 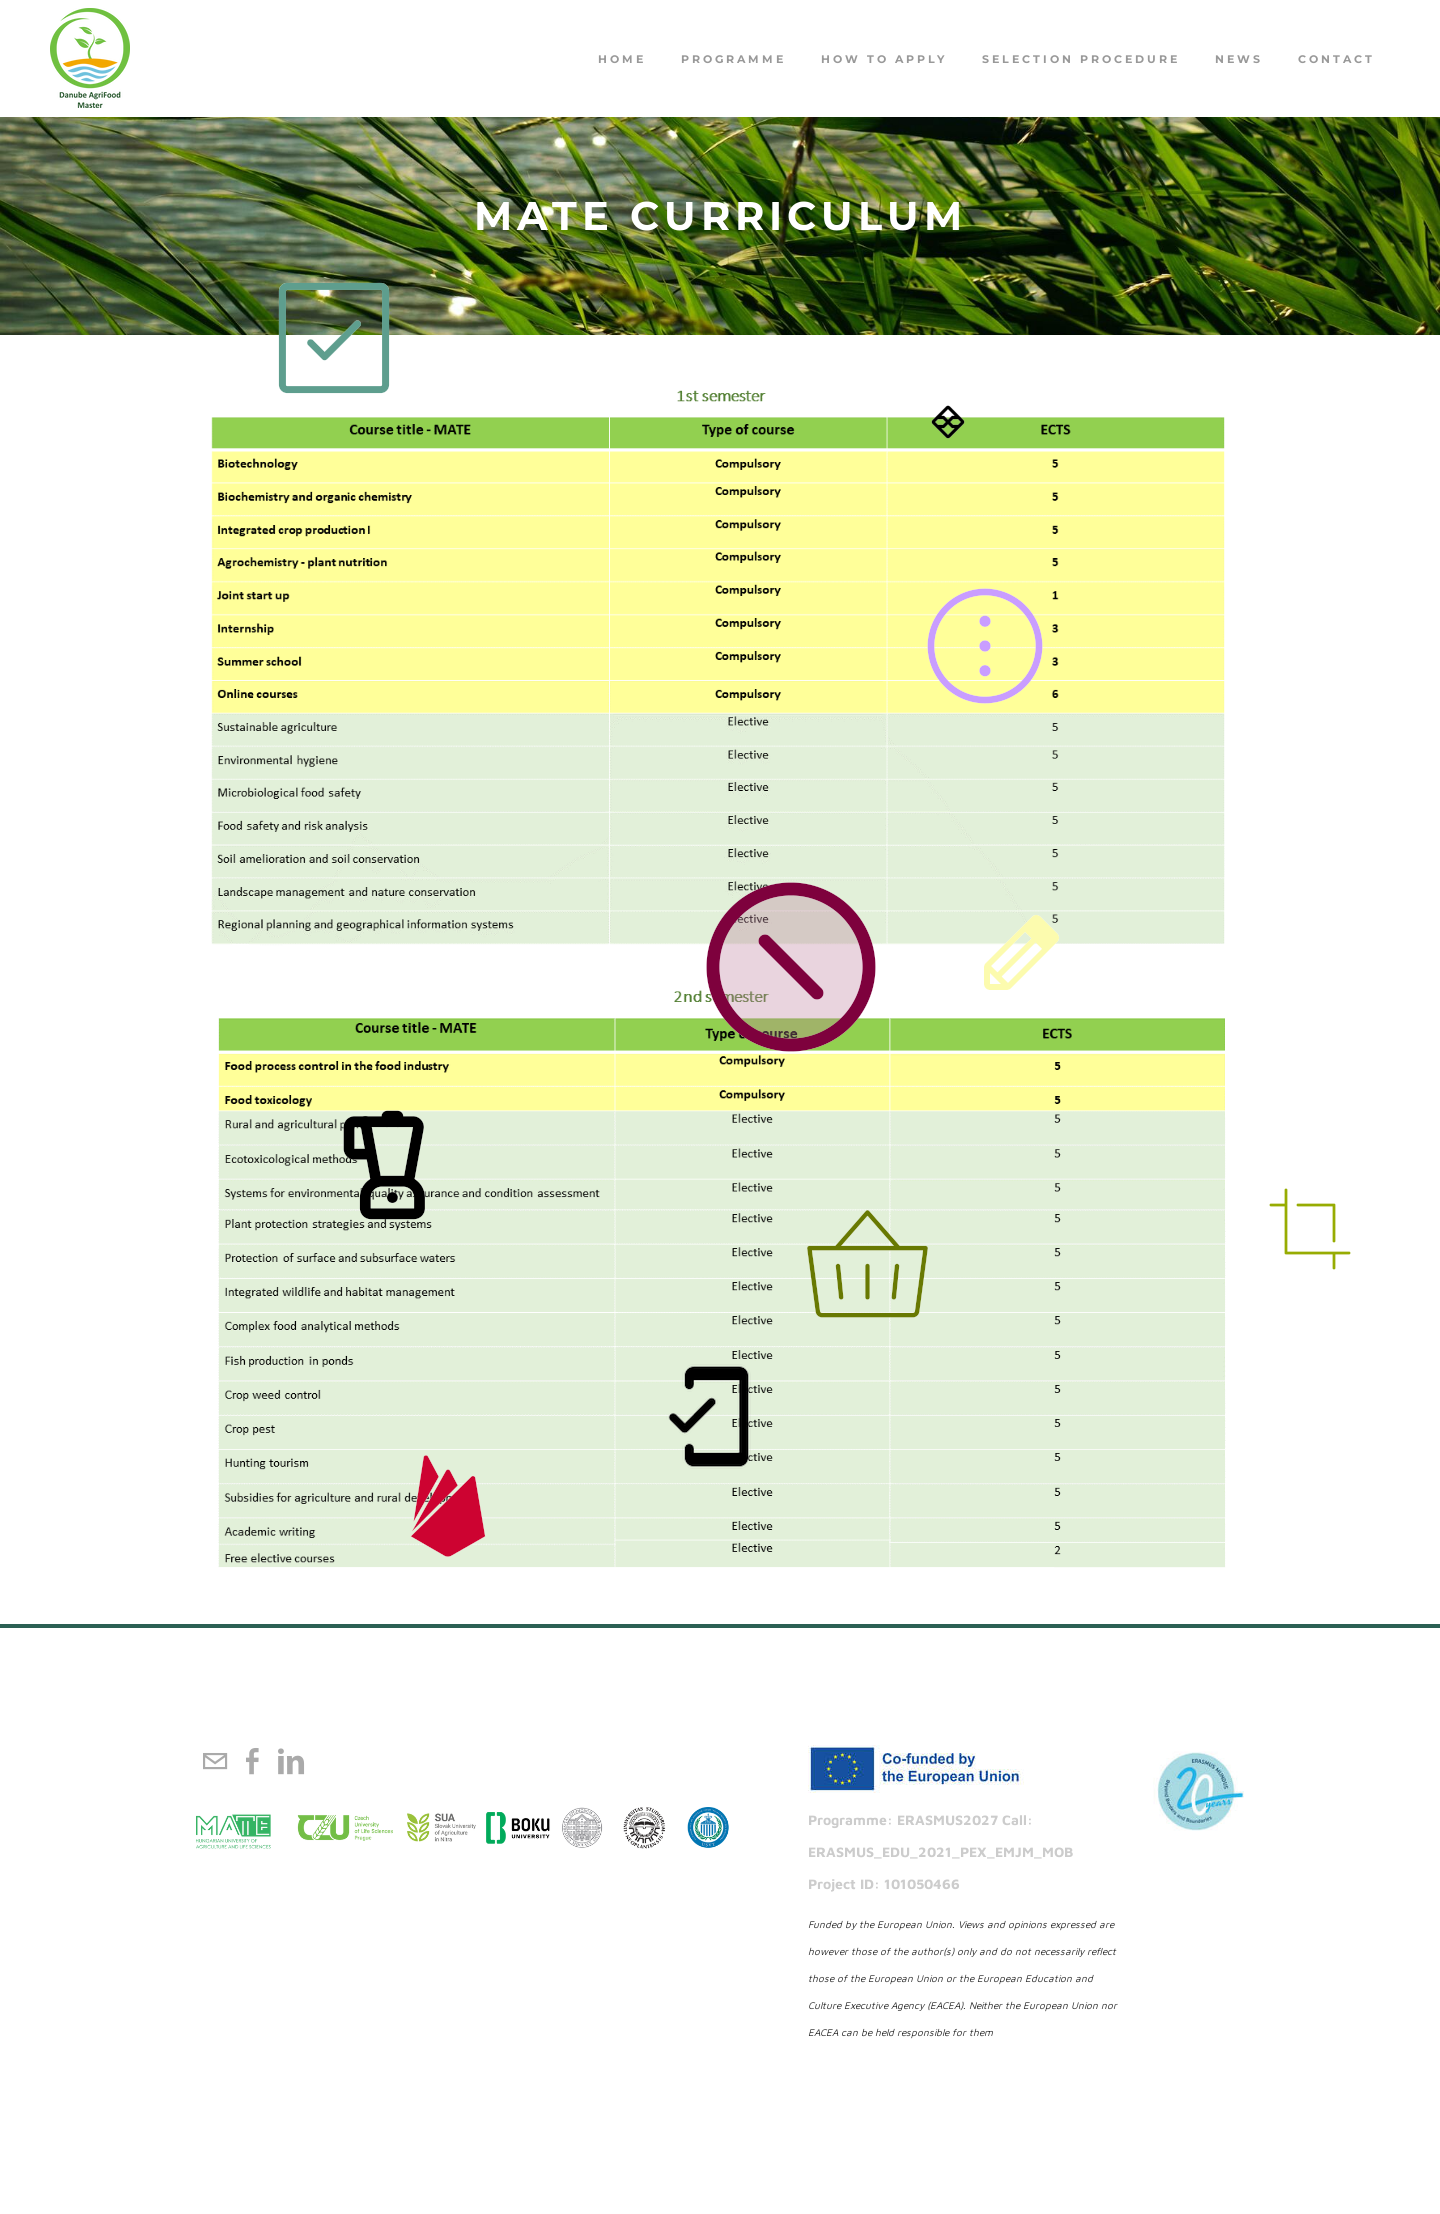 I want to click on edit content or text, so click(x=1020, y=954).